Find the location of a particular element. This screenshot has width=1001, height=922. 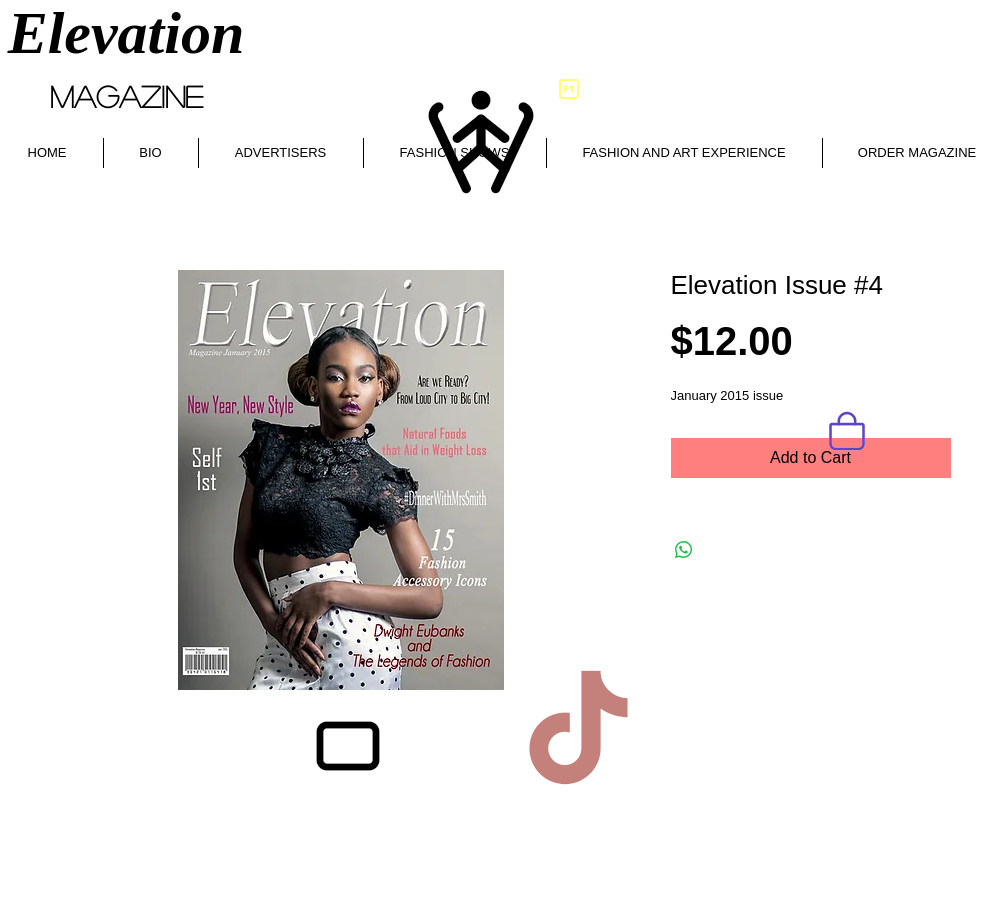

access ski jumping sports content is located at coordinates (481, 143).